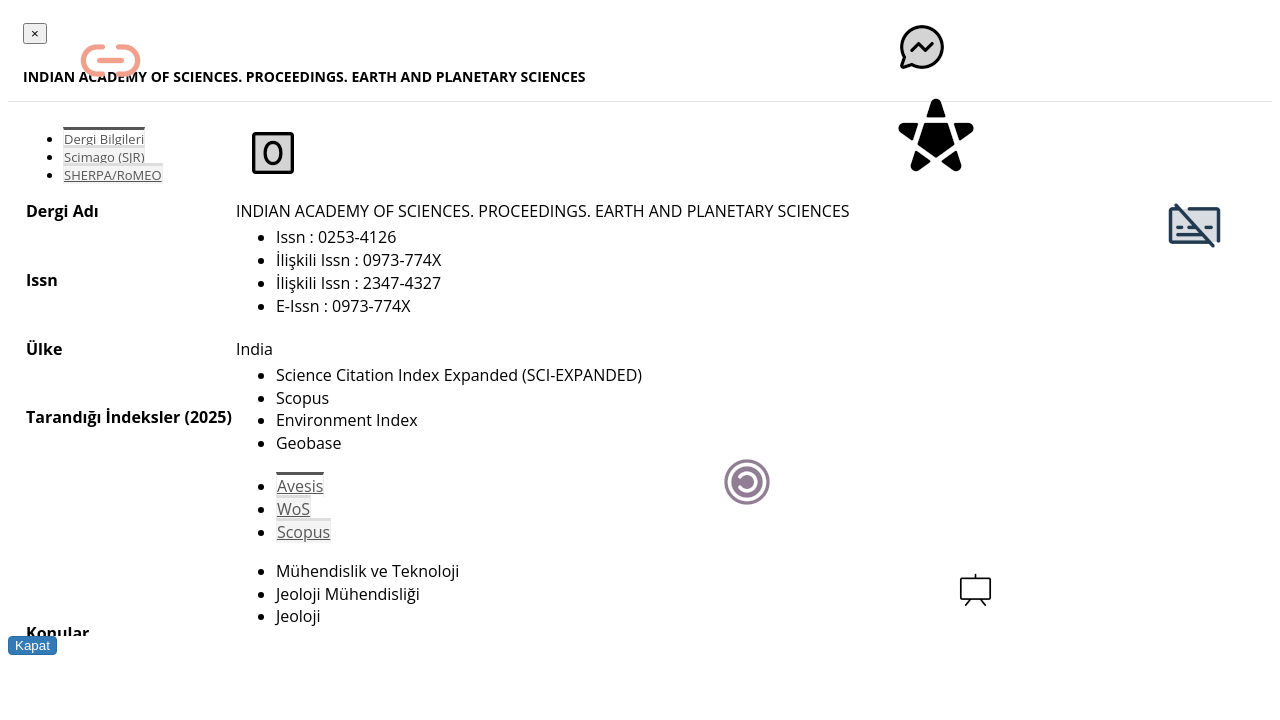 This screenshot has height=720, width=1280. Describe the element at coordinates (936, 139) in the screenshot. I see `indicates occult or mystical category` at that location.